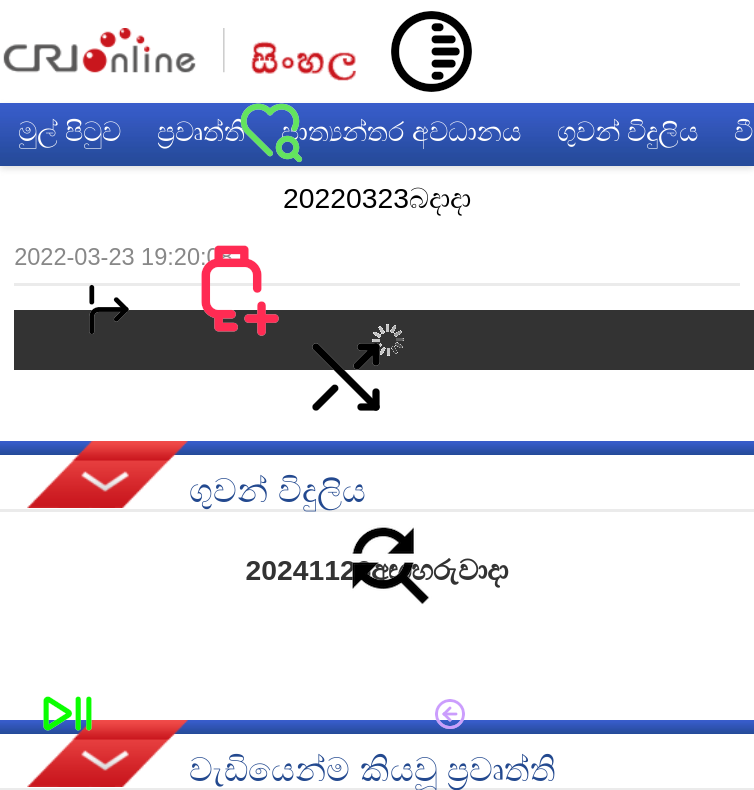 The image size is (754, 790). What do you see at coordinates (450, 714) in the screenshot?
I see `go back to the previous screen` at bounding box center [450, 714].